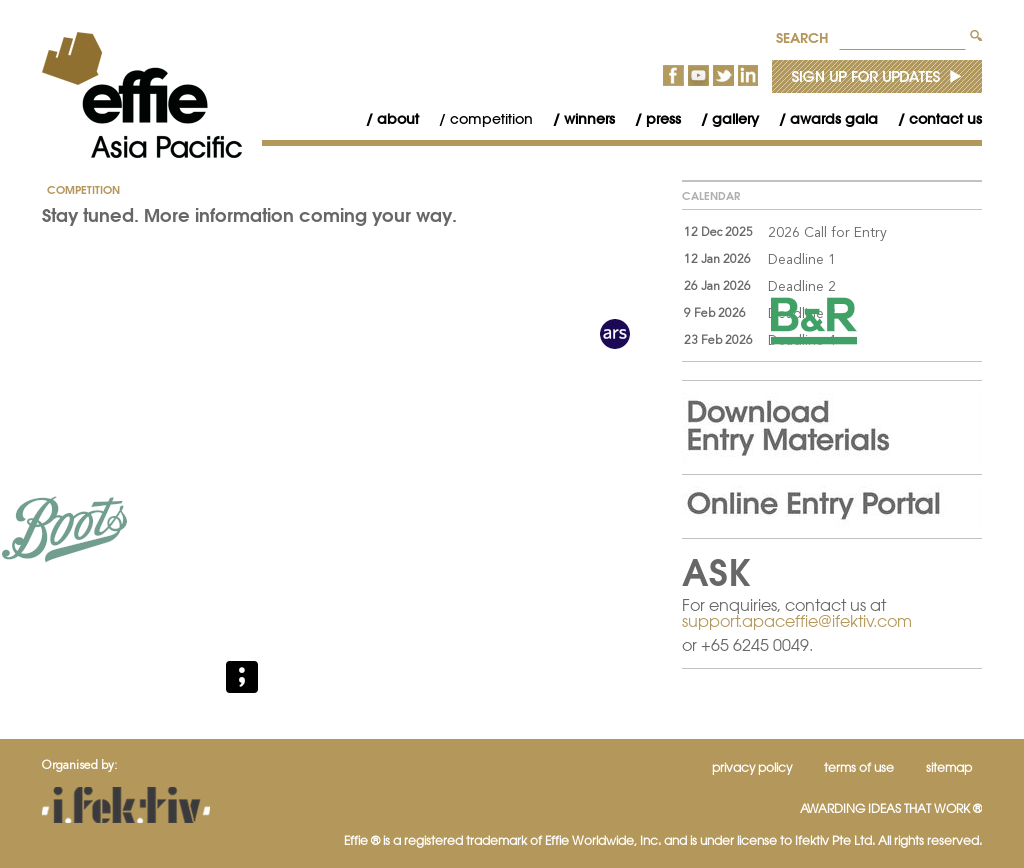 This screenshot has height=868, width=1024. What do you see at coordinates (814, 321) in the screenshot?
I see `B&R Automation company logo` at bounding box center [814, 321].